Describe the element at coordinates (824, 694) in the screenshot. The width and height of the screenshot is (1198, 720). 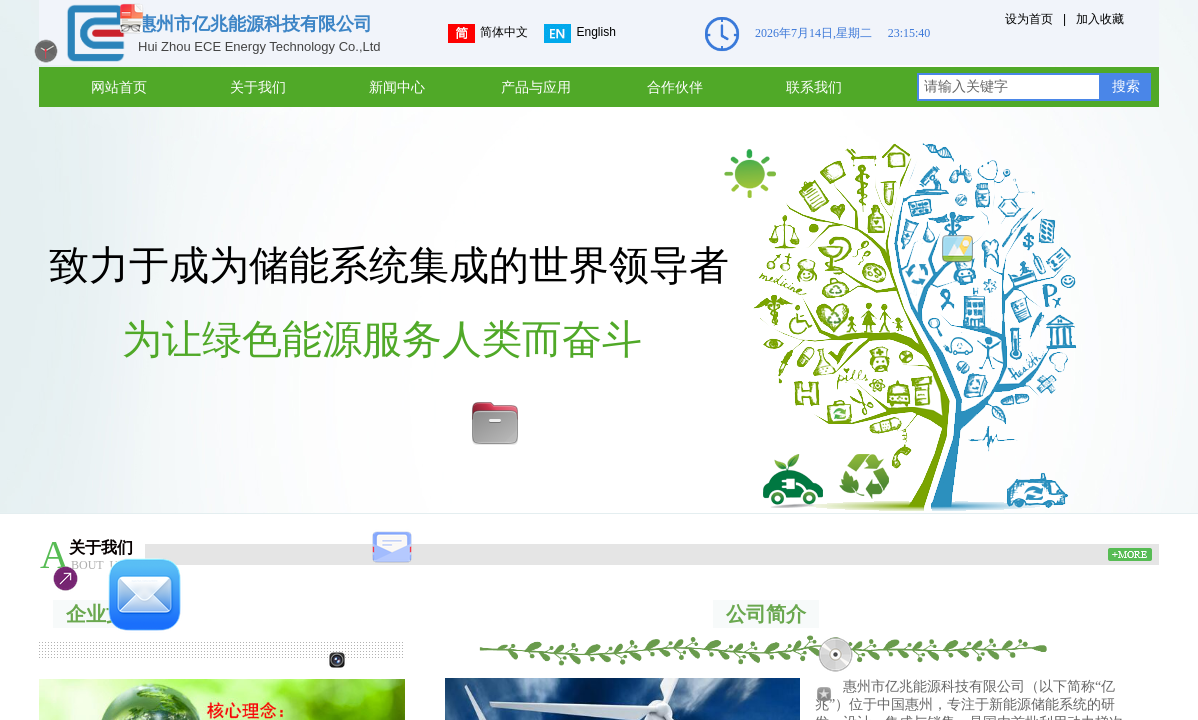
I see `open the iTunes Store app` at that location.